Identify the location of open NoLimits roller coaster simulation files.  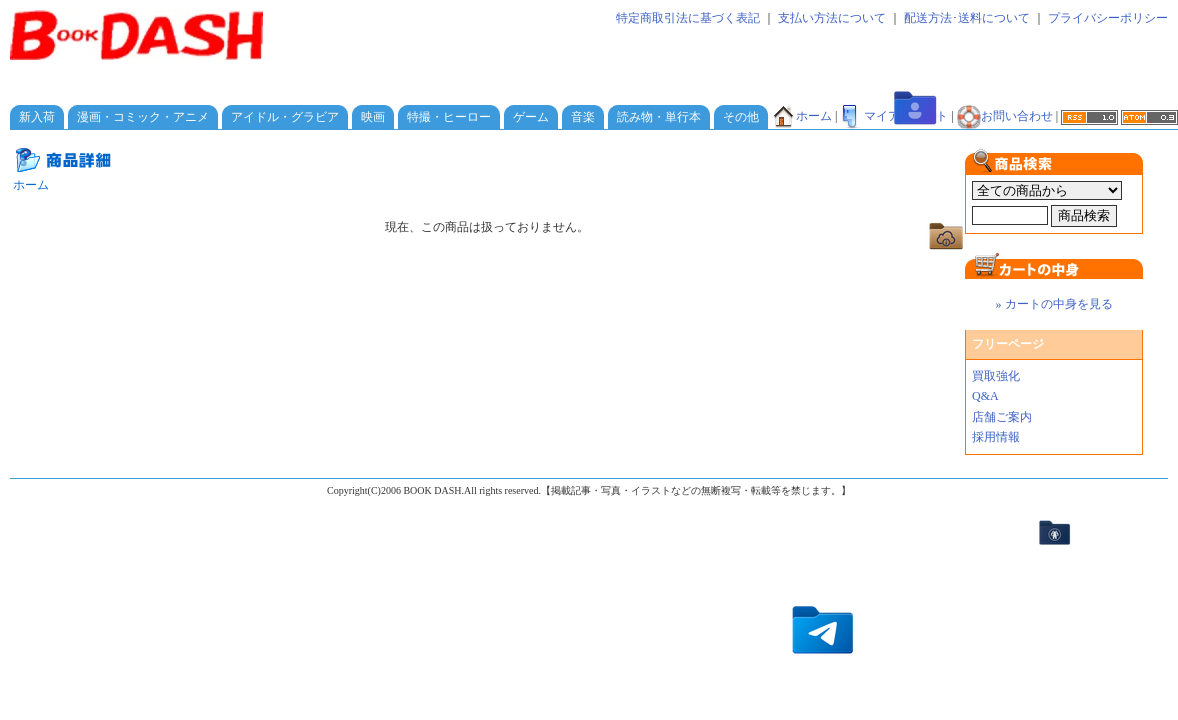
(1054, 533).